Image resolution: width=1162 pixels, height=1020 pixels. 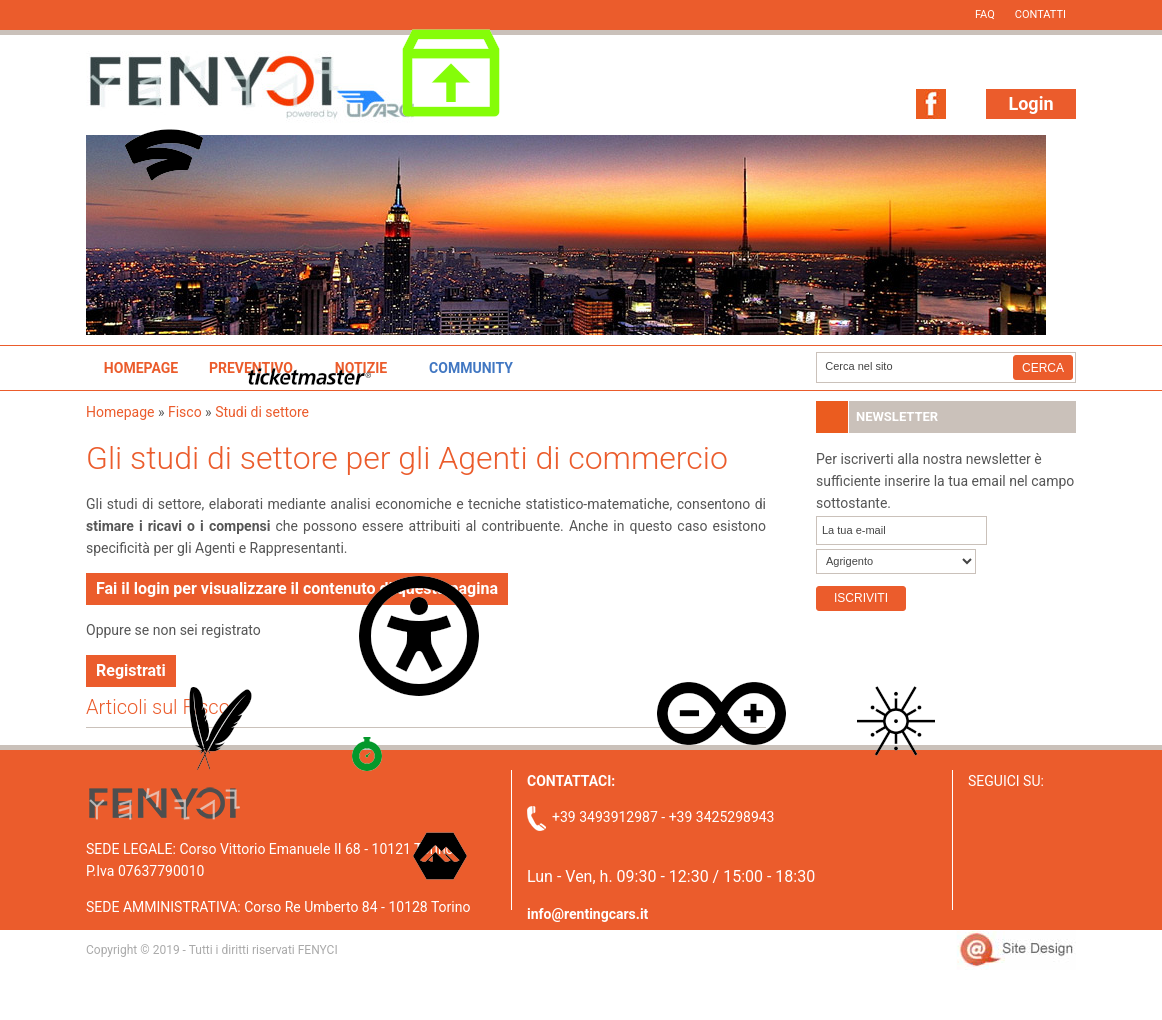 I want to click on access accessibility settings, so click(x=419, y=636).